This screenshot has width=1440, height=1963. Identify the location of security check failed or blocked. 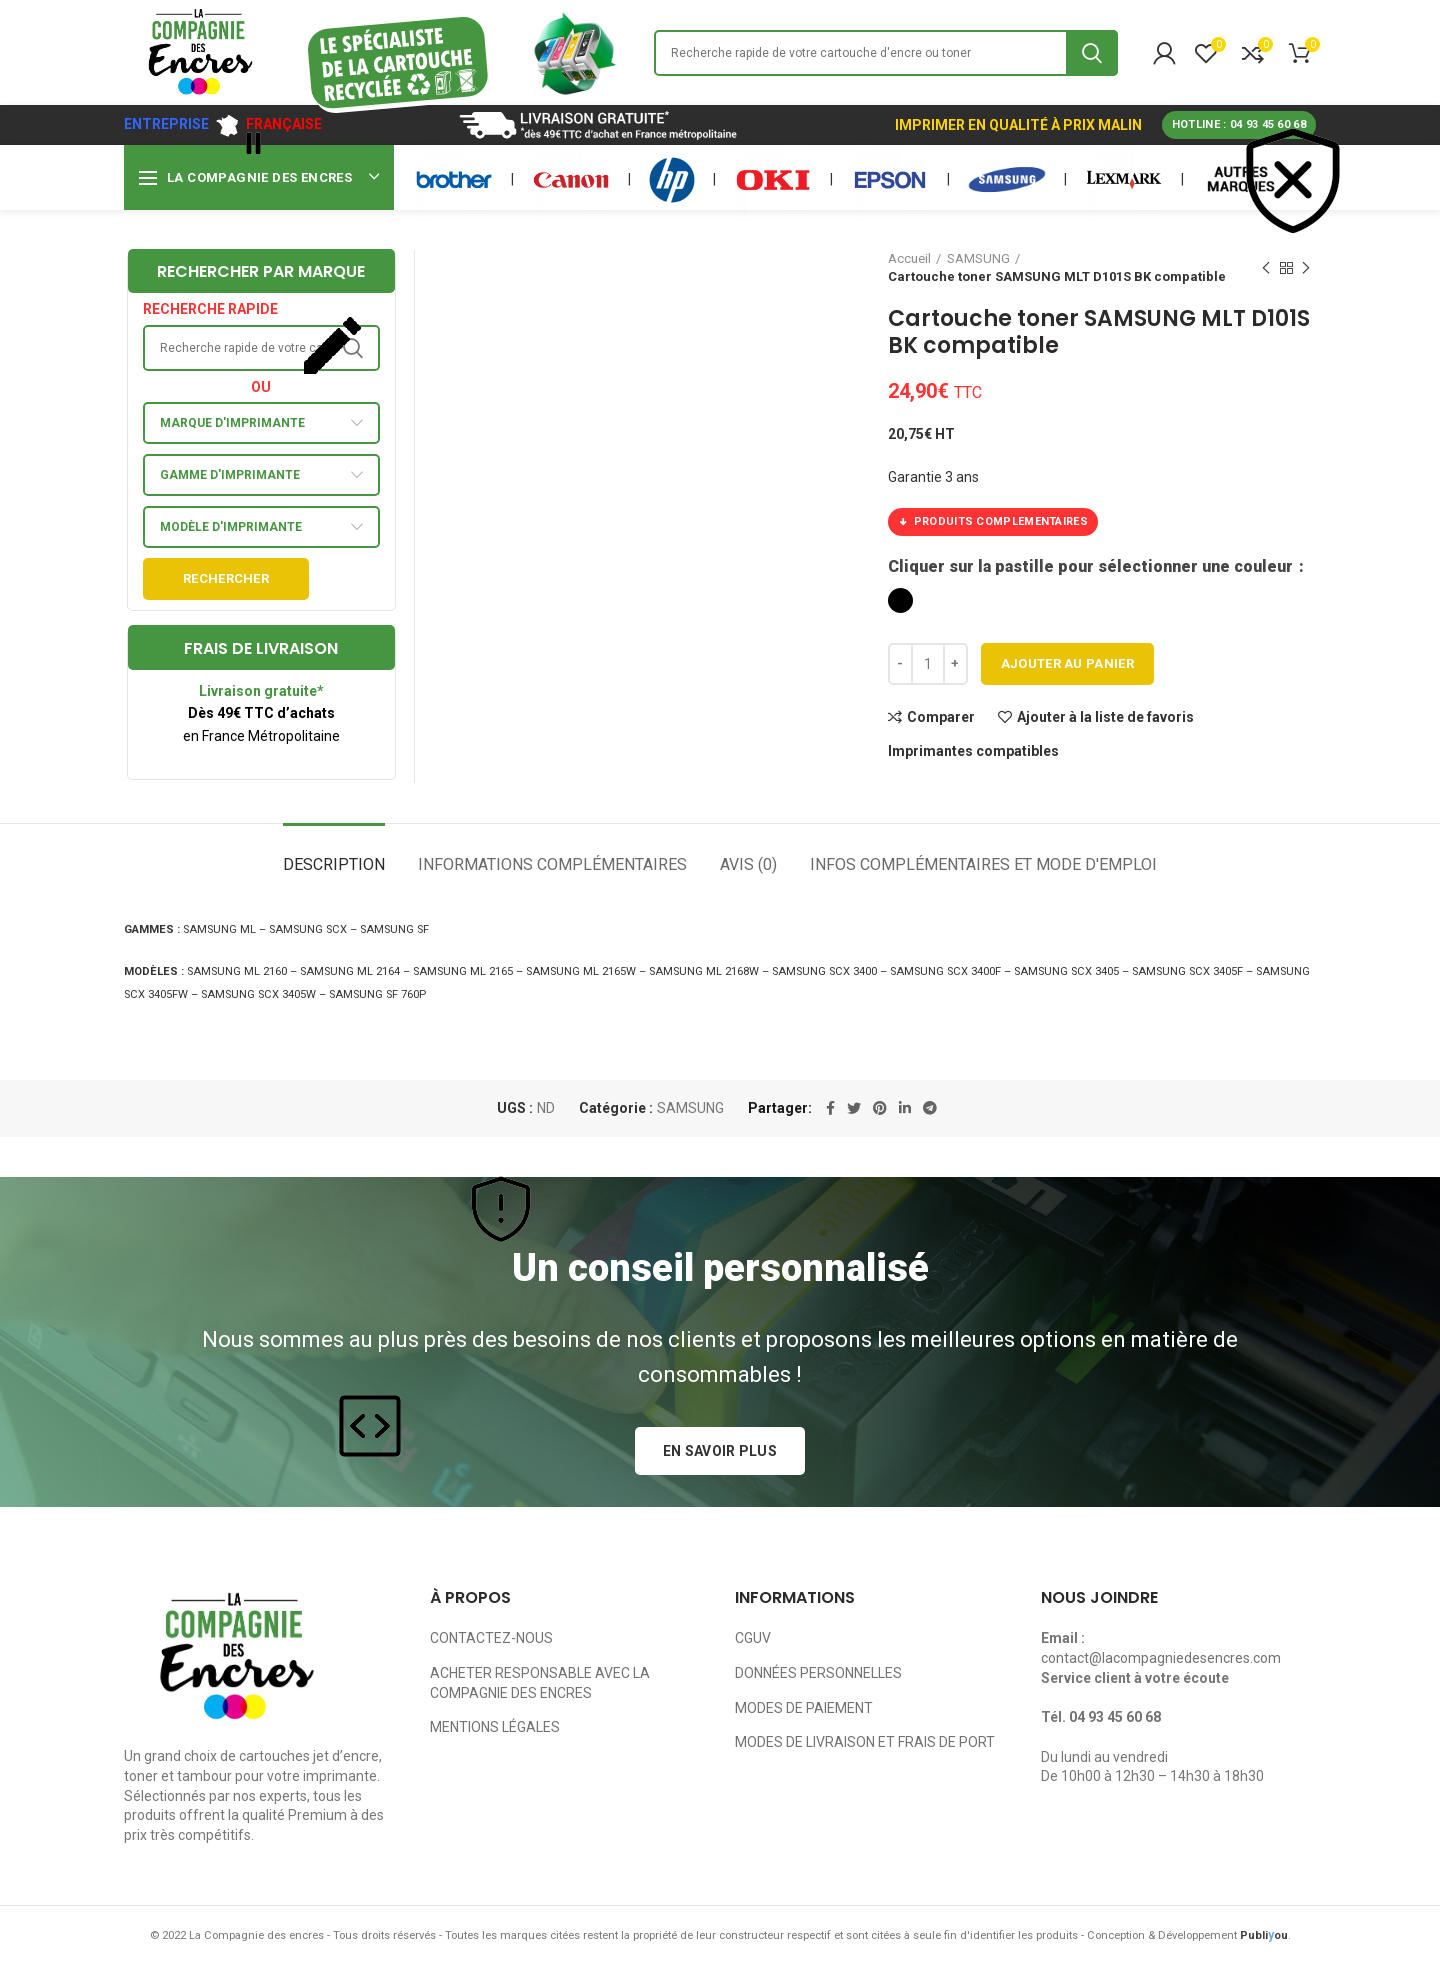
(1293, 182).